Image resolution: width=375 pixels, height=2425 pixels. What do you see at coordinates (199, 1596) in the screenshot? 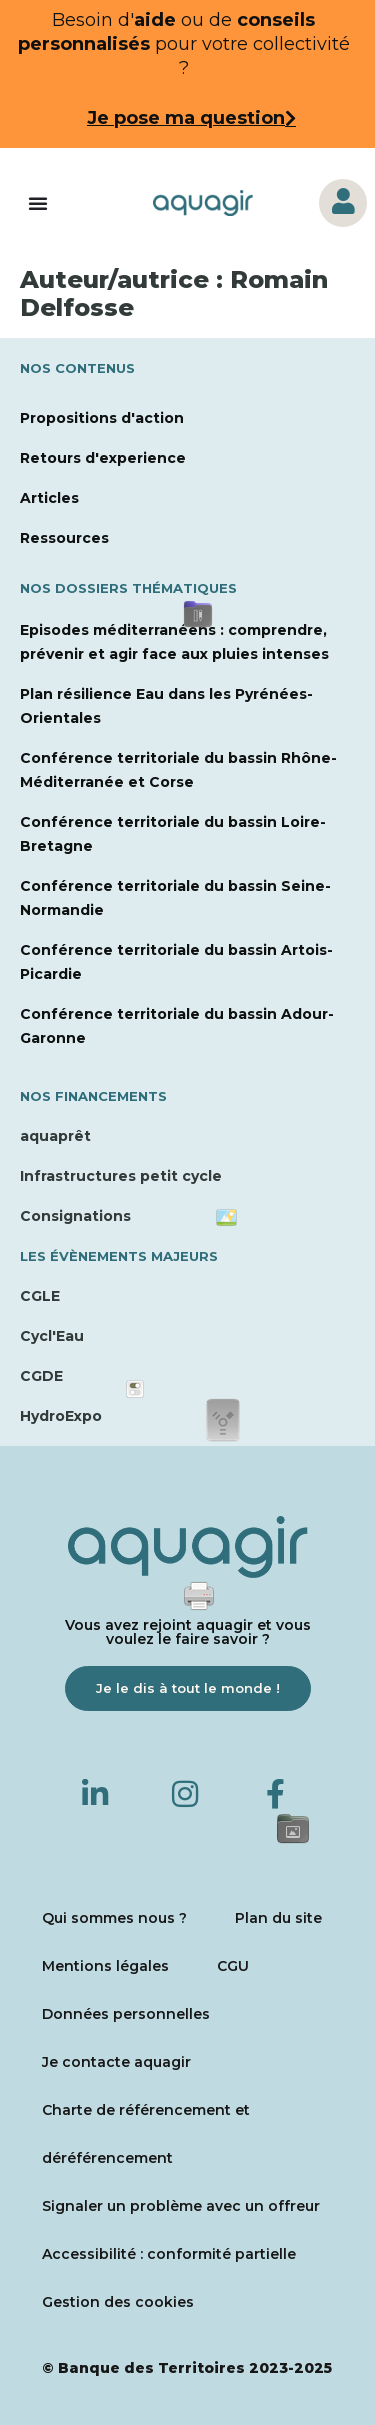
I see `print the current document` at bounding box center [199, 1596].